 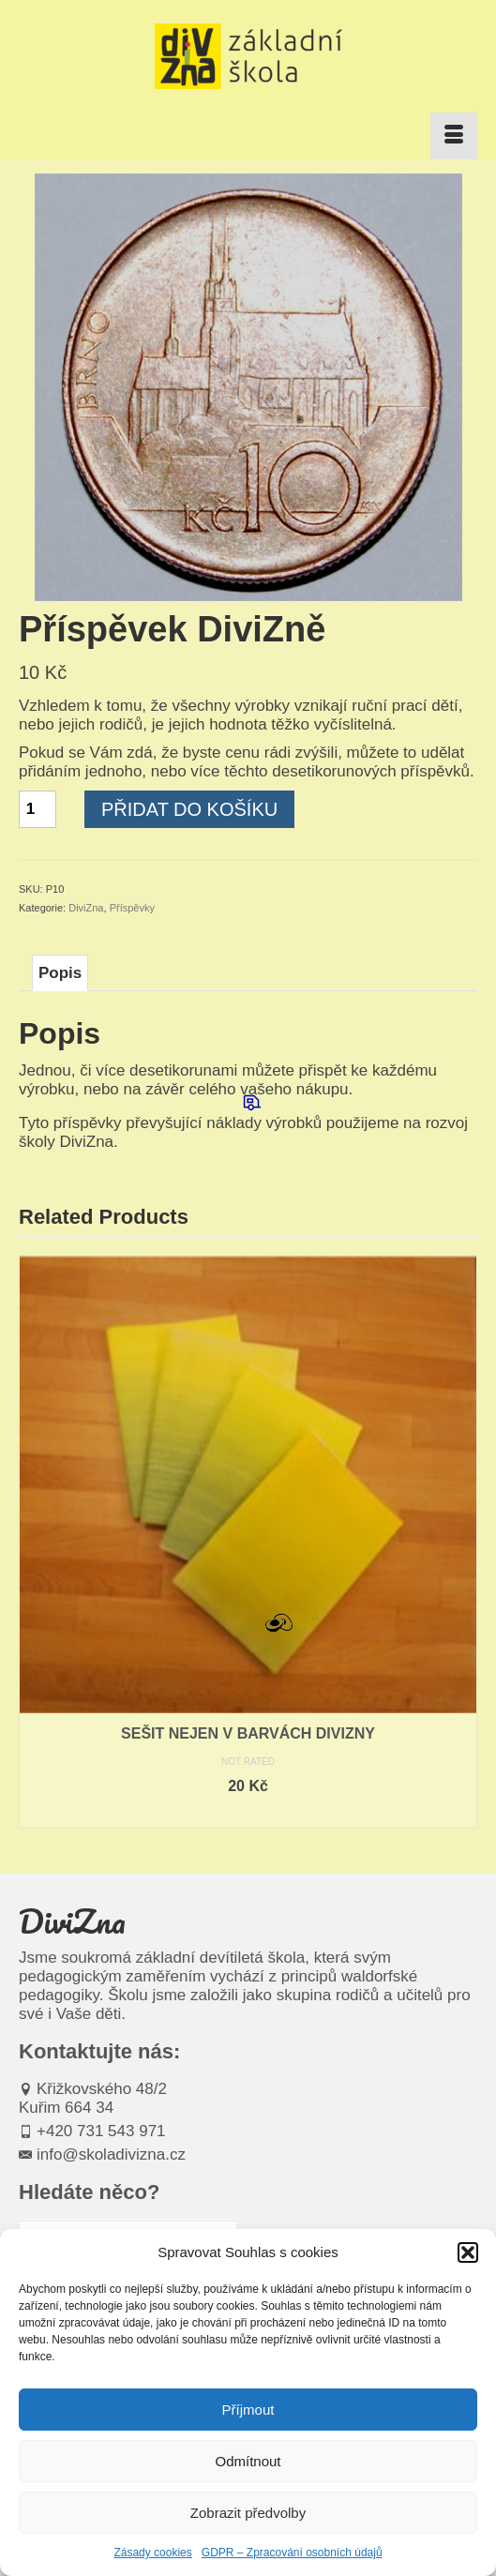 What do you see at coordinates (251, 1102) in the screenshot?
I see `view caravan or RV rental options` at bounding box center [251, 1102].